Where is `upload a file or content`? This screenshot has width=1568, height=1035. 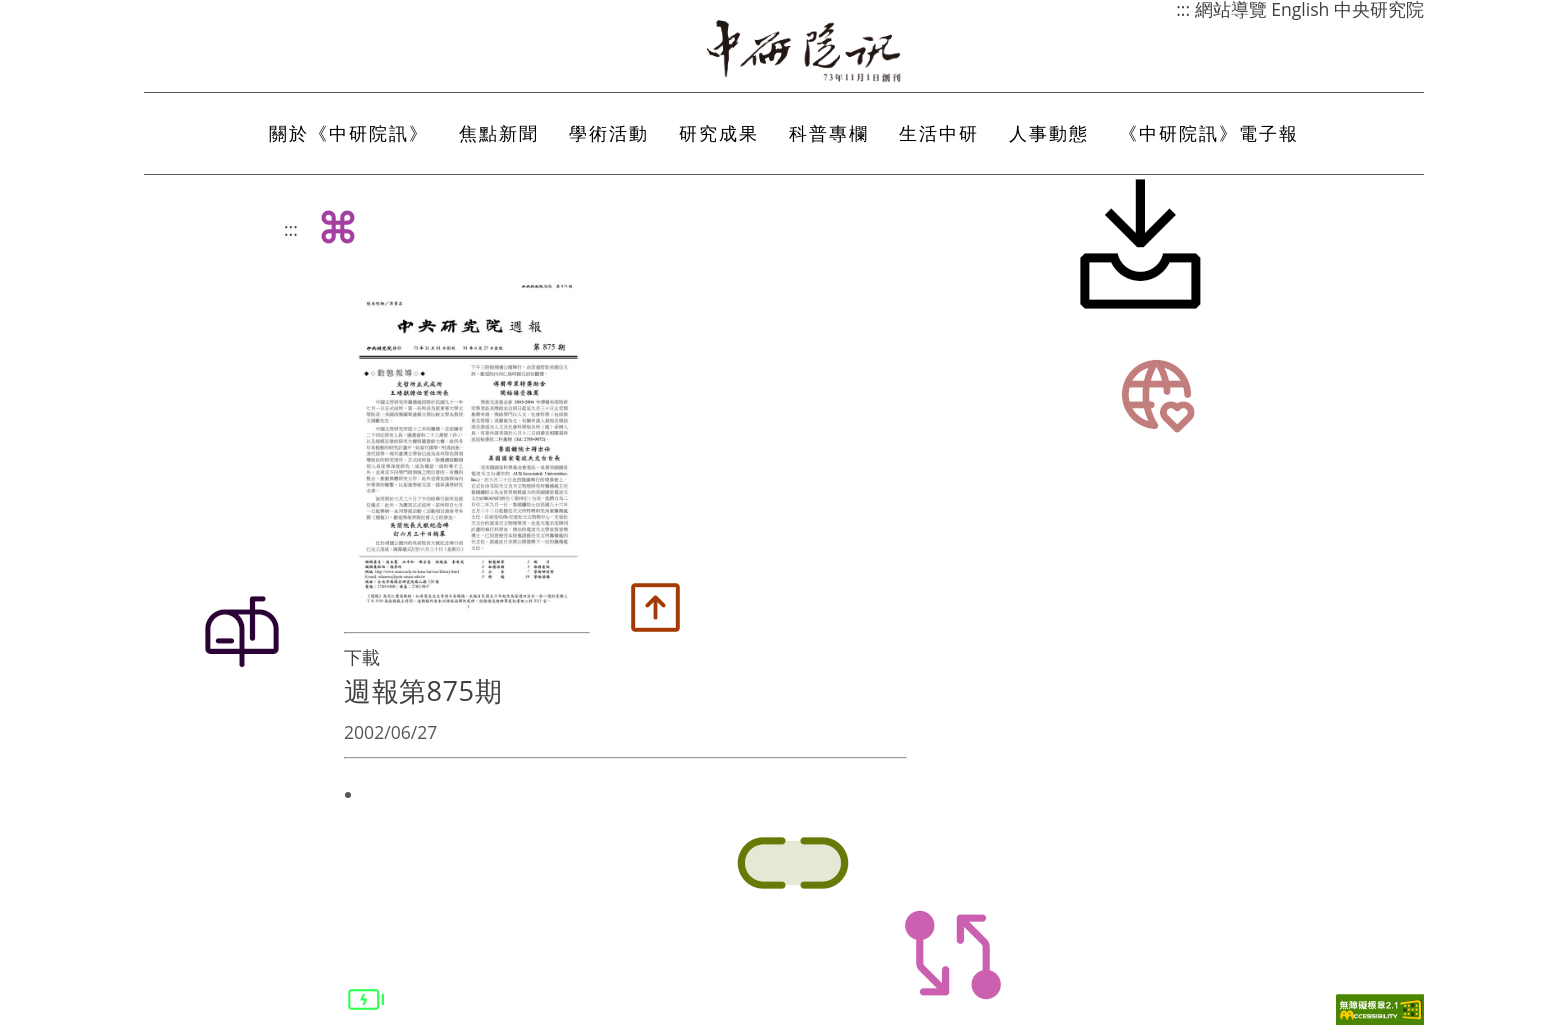 upload a file or content is located at coordinates (655, 607).